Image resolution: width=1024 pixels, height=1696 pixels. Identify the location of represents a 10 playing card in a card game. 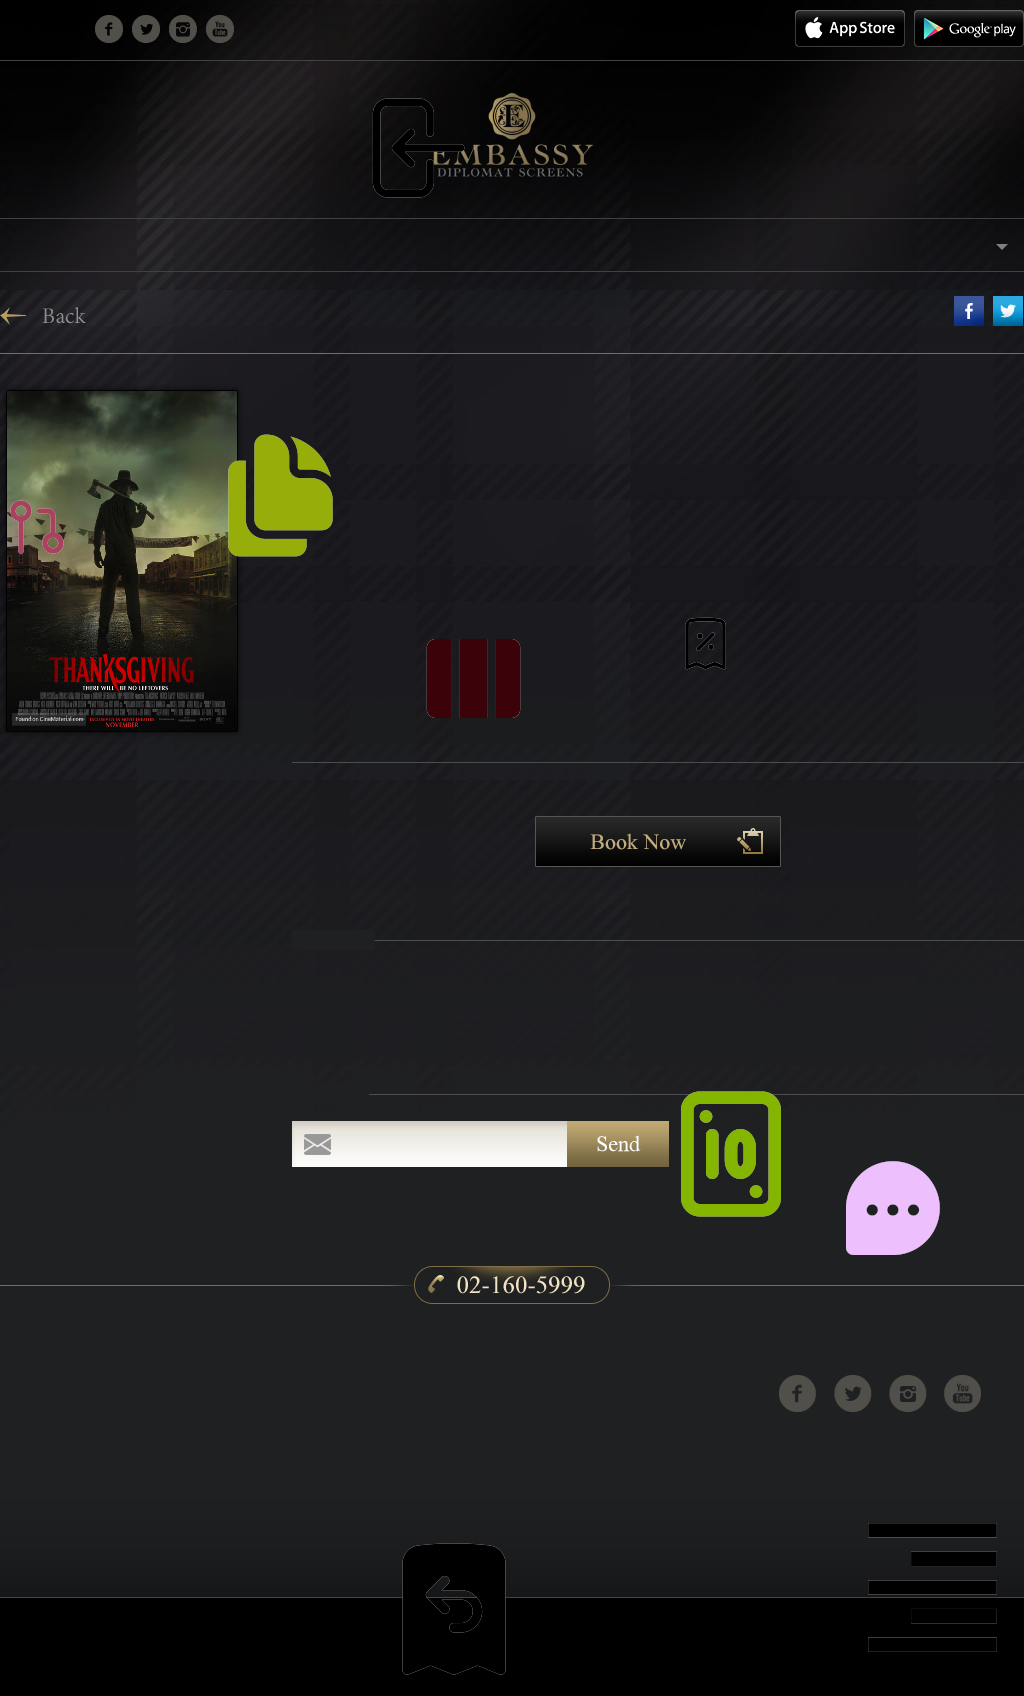
(731, 1154).